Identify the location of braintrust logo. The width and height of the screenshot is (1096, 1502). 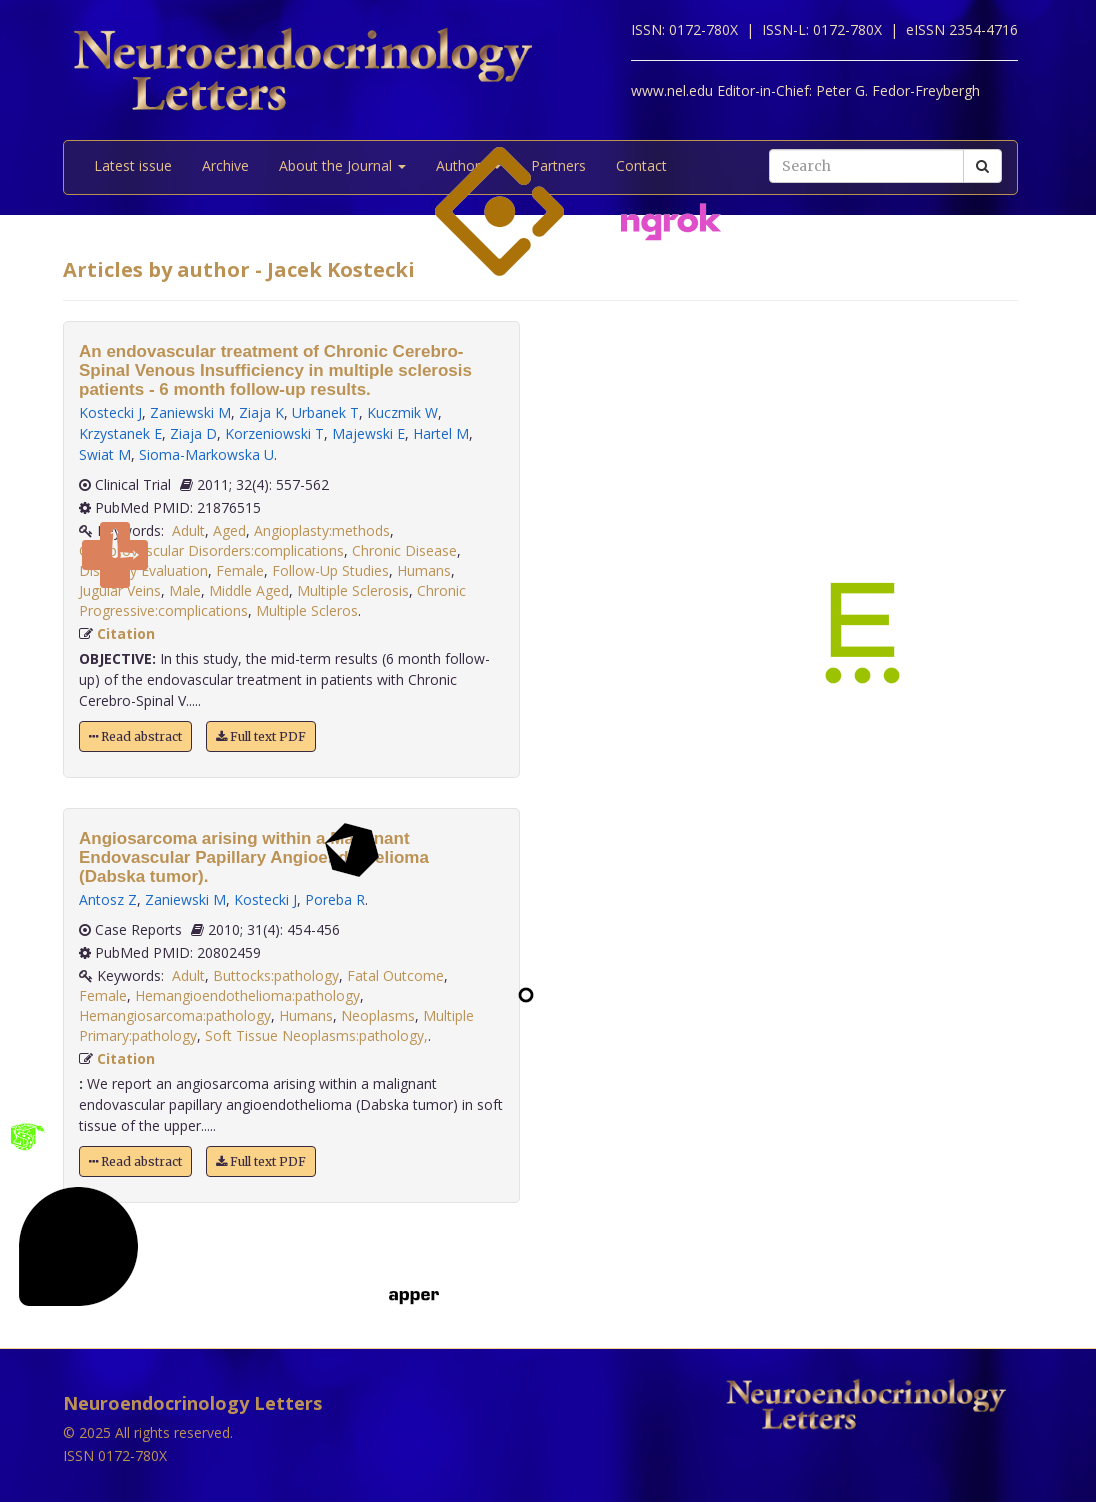
(78, 1246).